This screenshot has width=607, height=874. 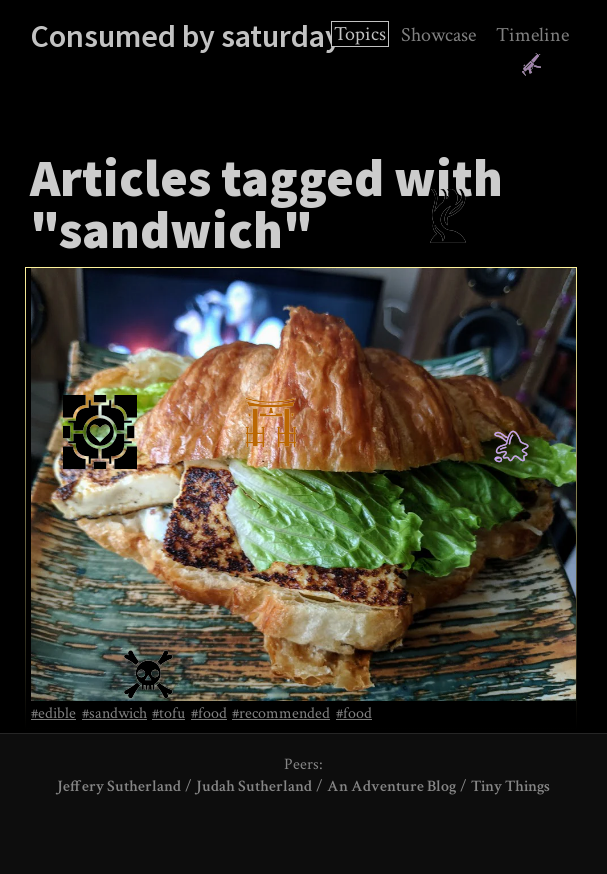 I want to click on select mp5 submachine gun in weapon loadout, so click(x=531, y=64).